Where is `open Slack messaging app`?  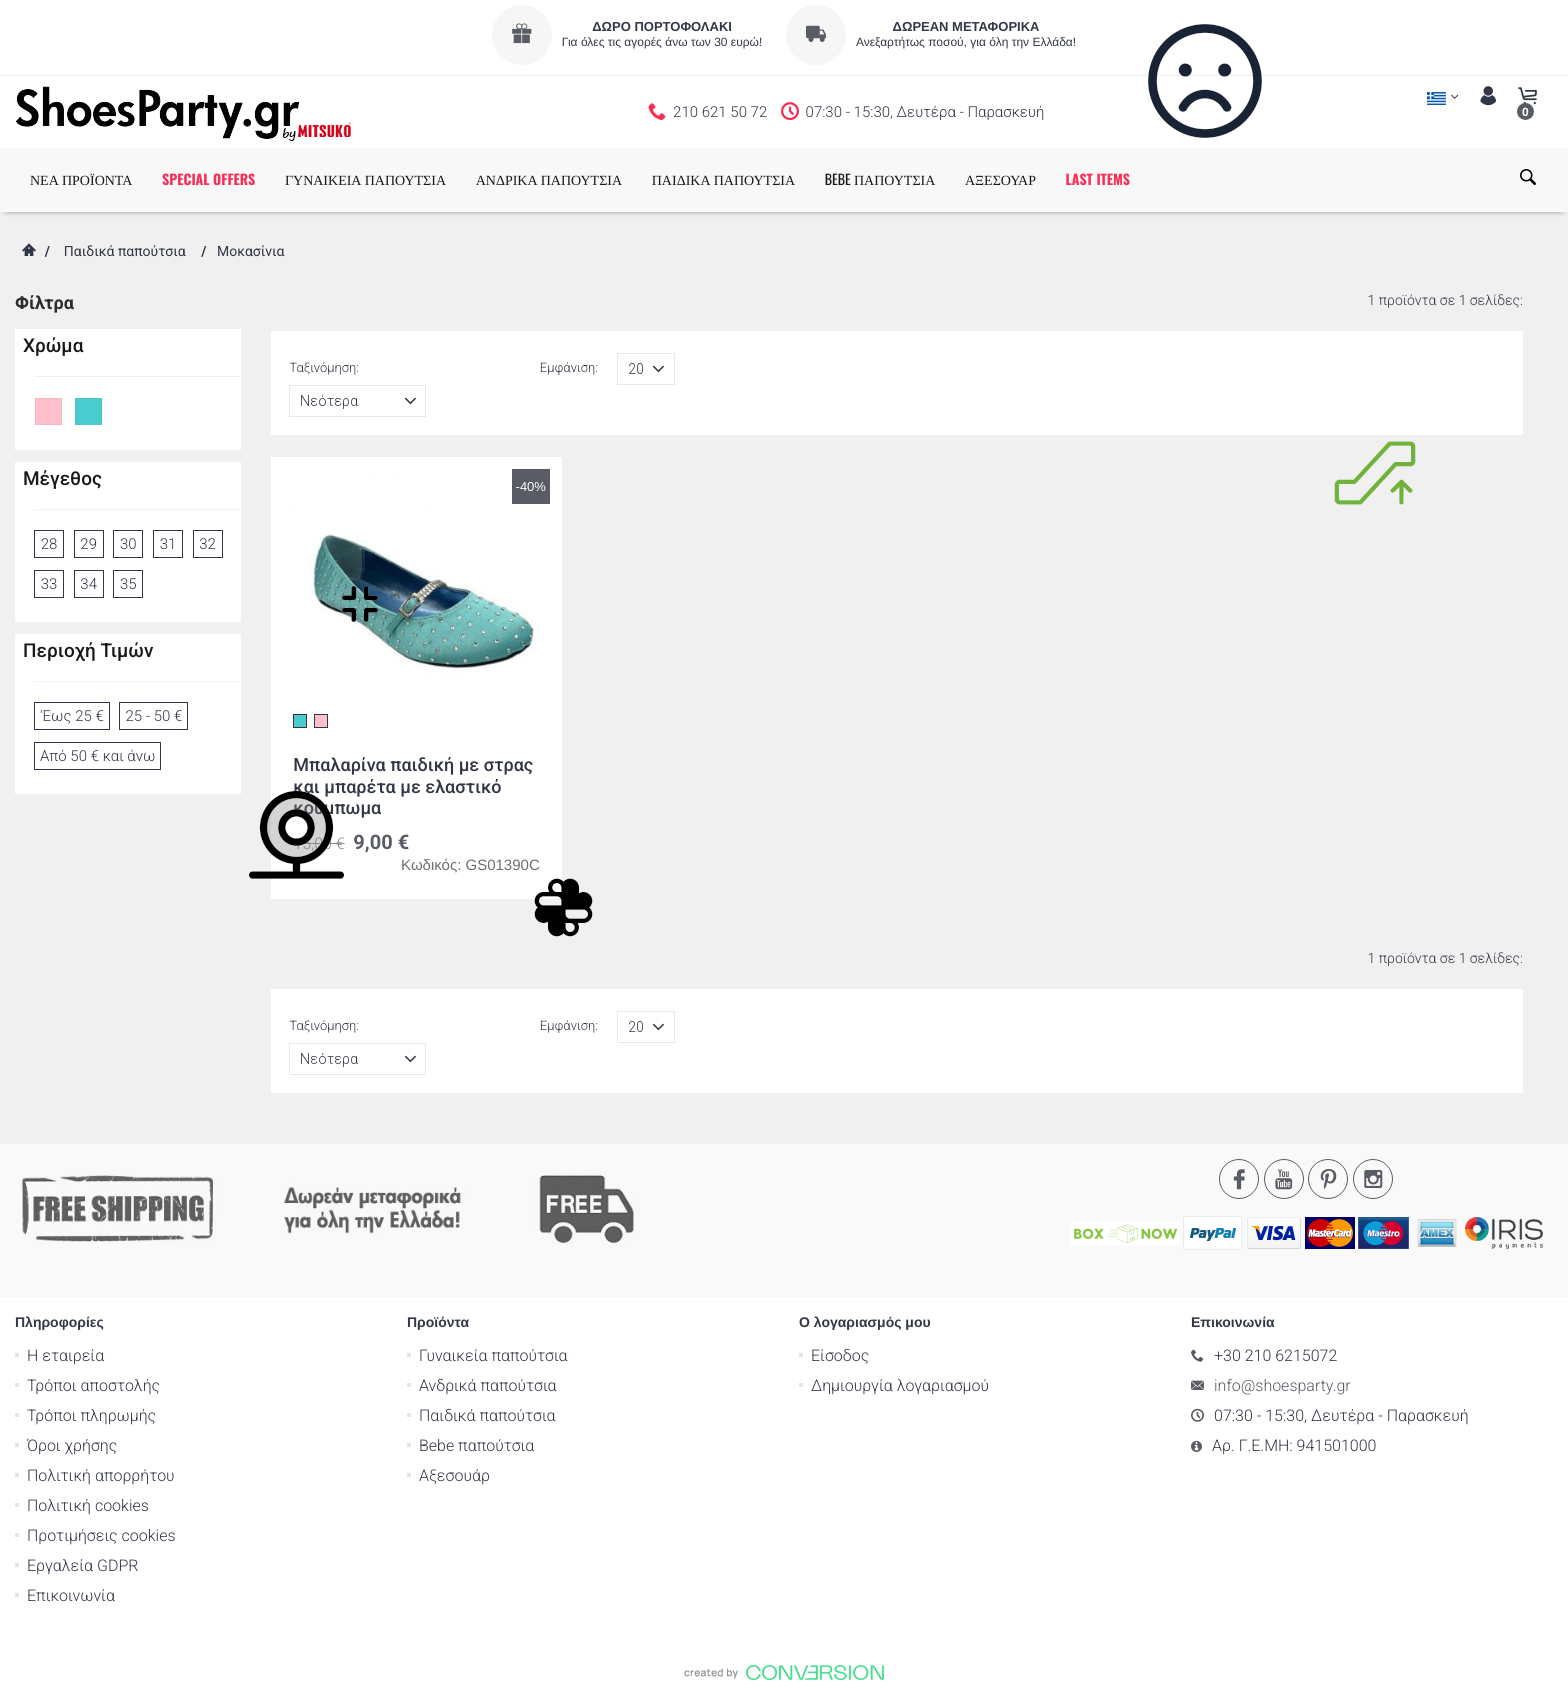 open Slack messaging app is located at coordinates (563, 907).